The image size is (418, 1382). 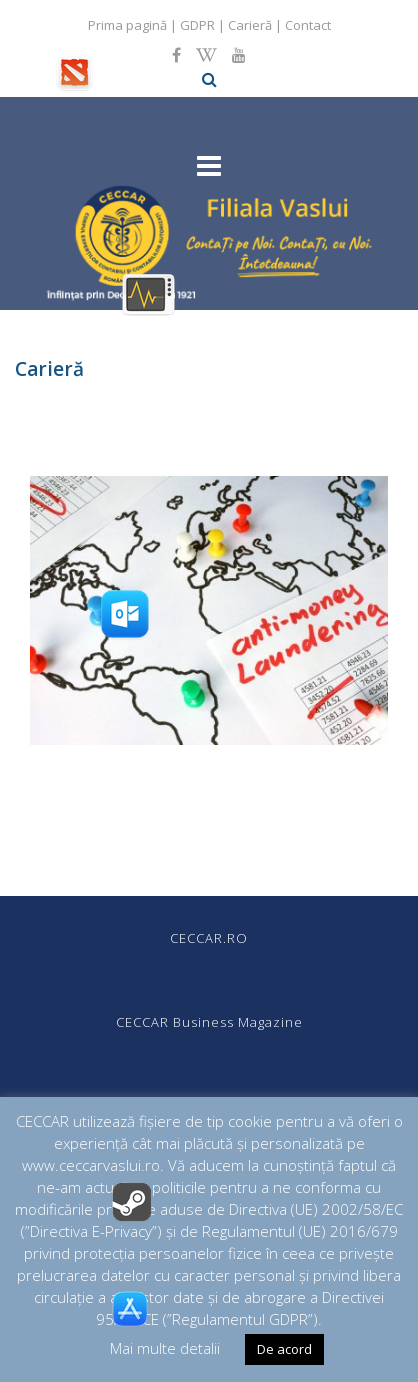 I want to click on open the App Store to browse and download apps, so click(x=130, y=1309).